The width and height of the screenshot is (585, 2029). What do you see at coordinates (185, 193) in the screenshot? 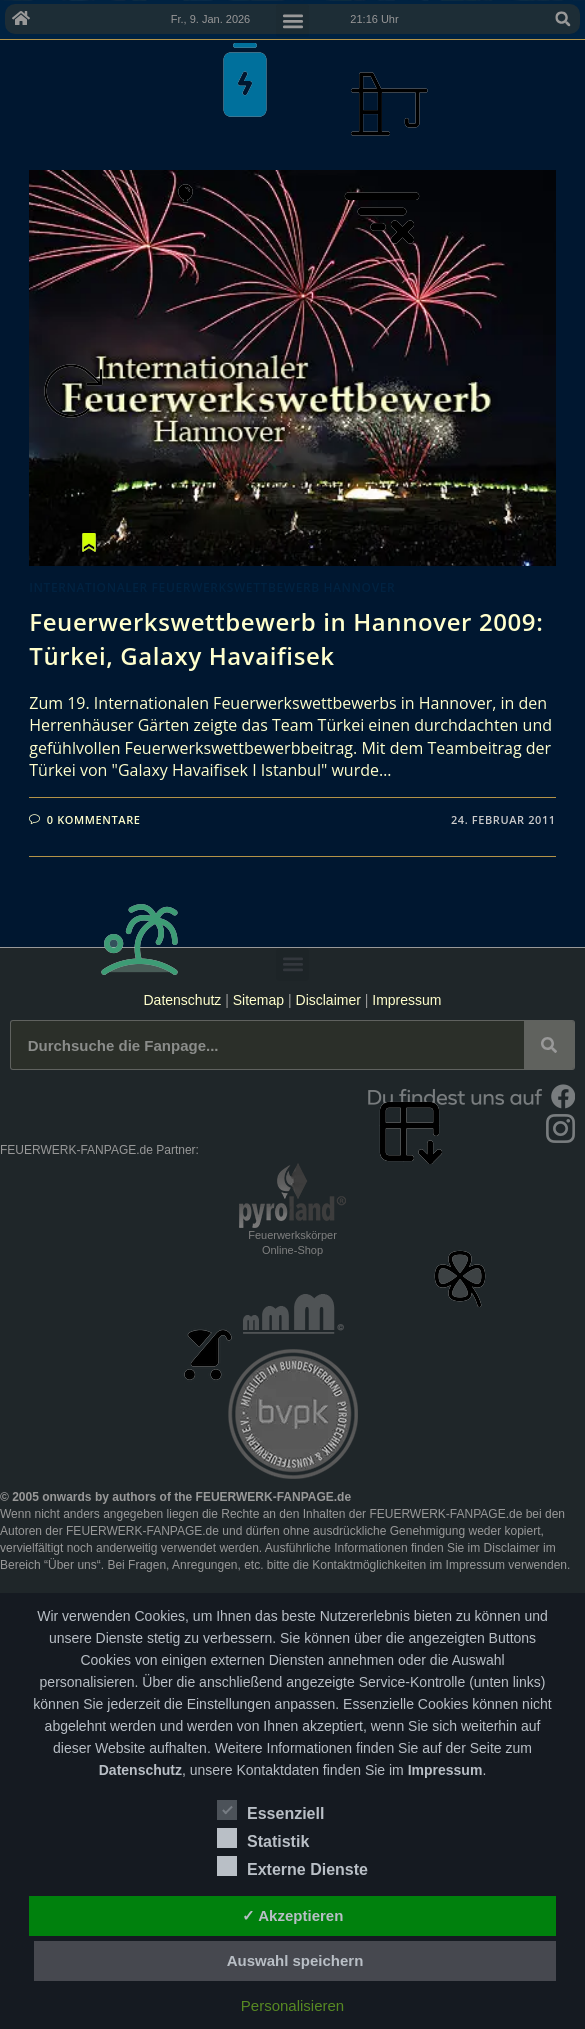
I see `view celebration or birthday events` at bounding box center [185, 193].